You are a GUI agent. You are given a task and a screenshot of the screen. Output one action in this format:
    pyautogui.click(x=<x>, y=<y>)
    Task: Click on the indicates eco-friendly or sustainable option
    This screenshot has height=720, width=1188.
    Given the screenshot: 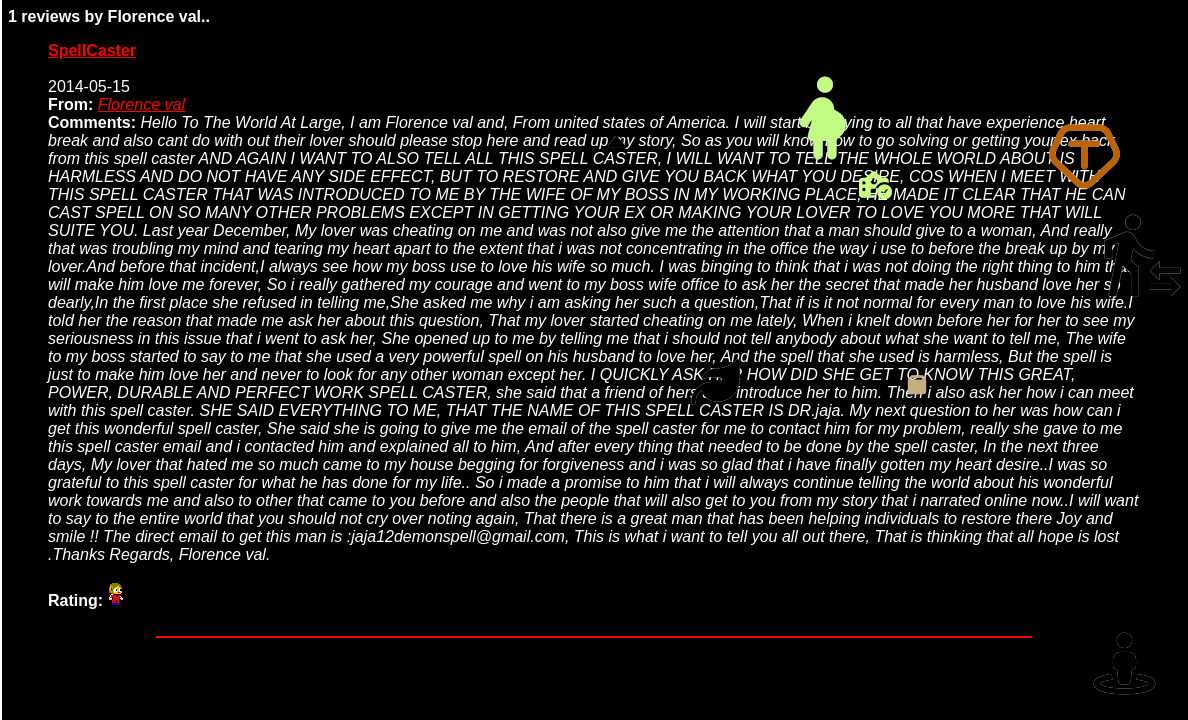 What is the action you would take?
    pyautogui.click(x=715, y=383)
    